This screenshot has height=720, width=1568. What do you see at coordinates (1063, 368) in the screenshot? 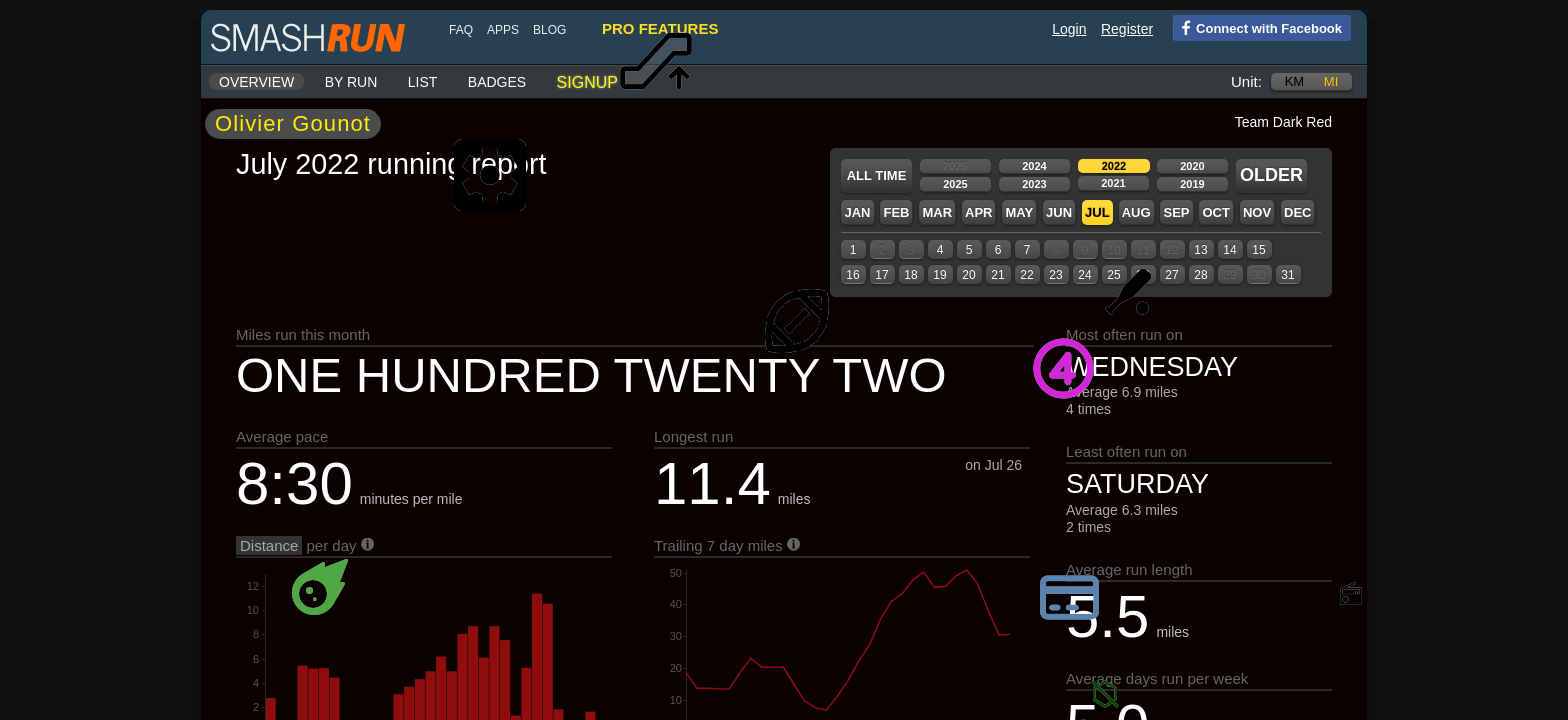
I see `indicates step four in a multi-step process` at bounding box center [1063, 368].